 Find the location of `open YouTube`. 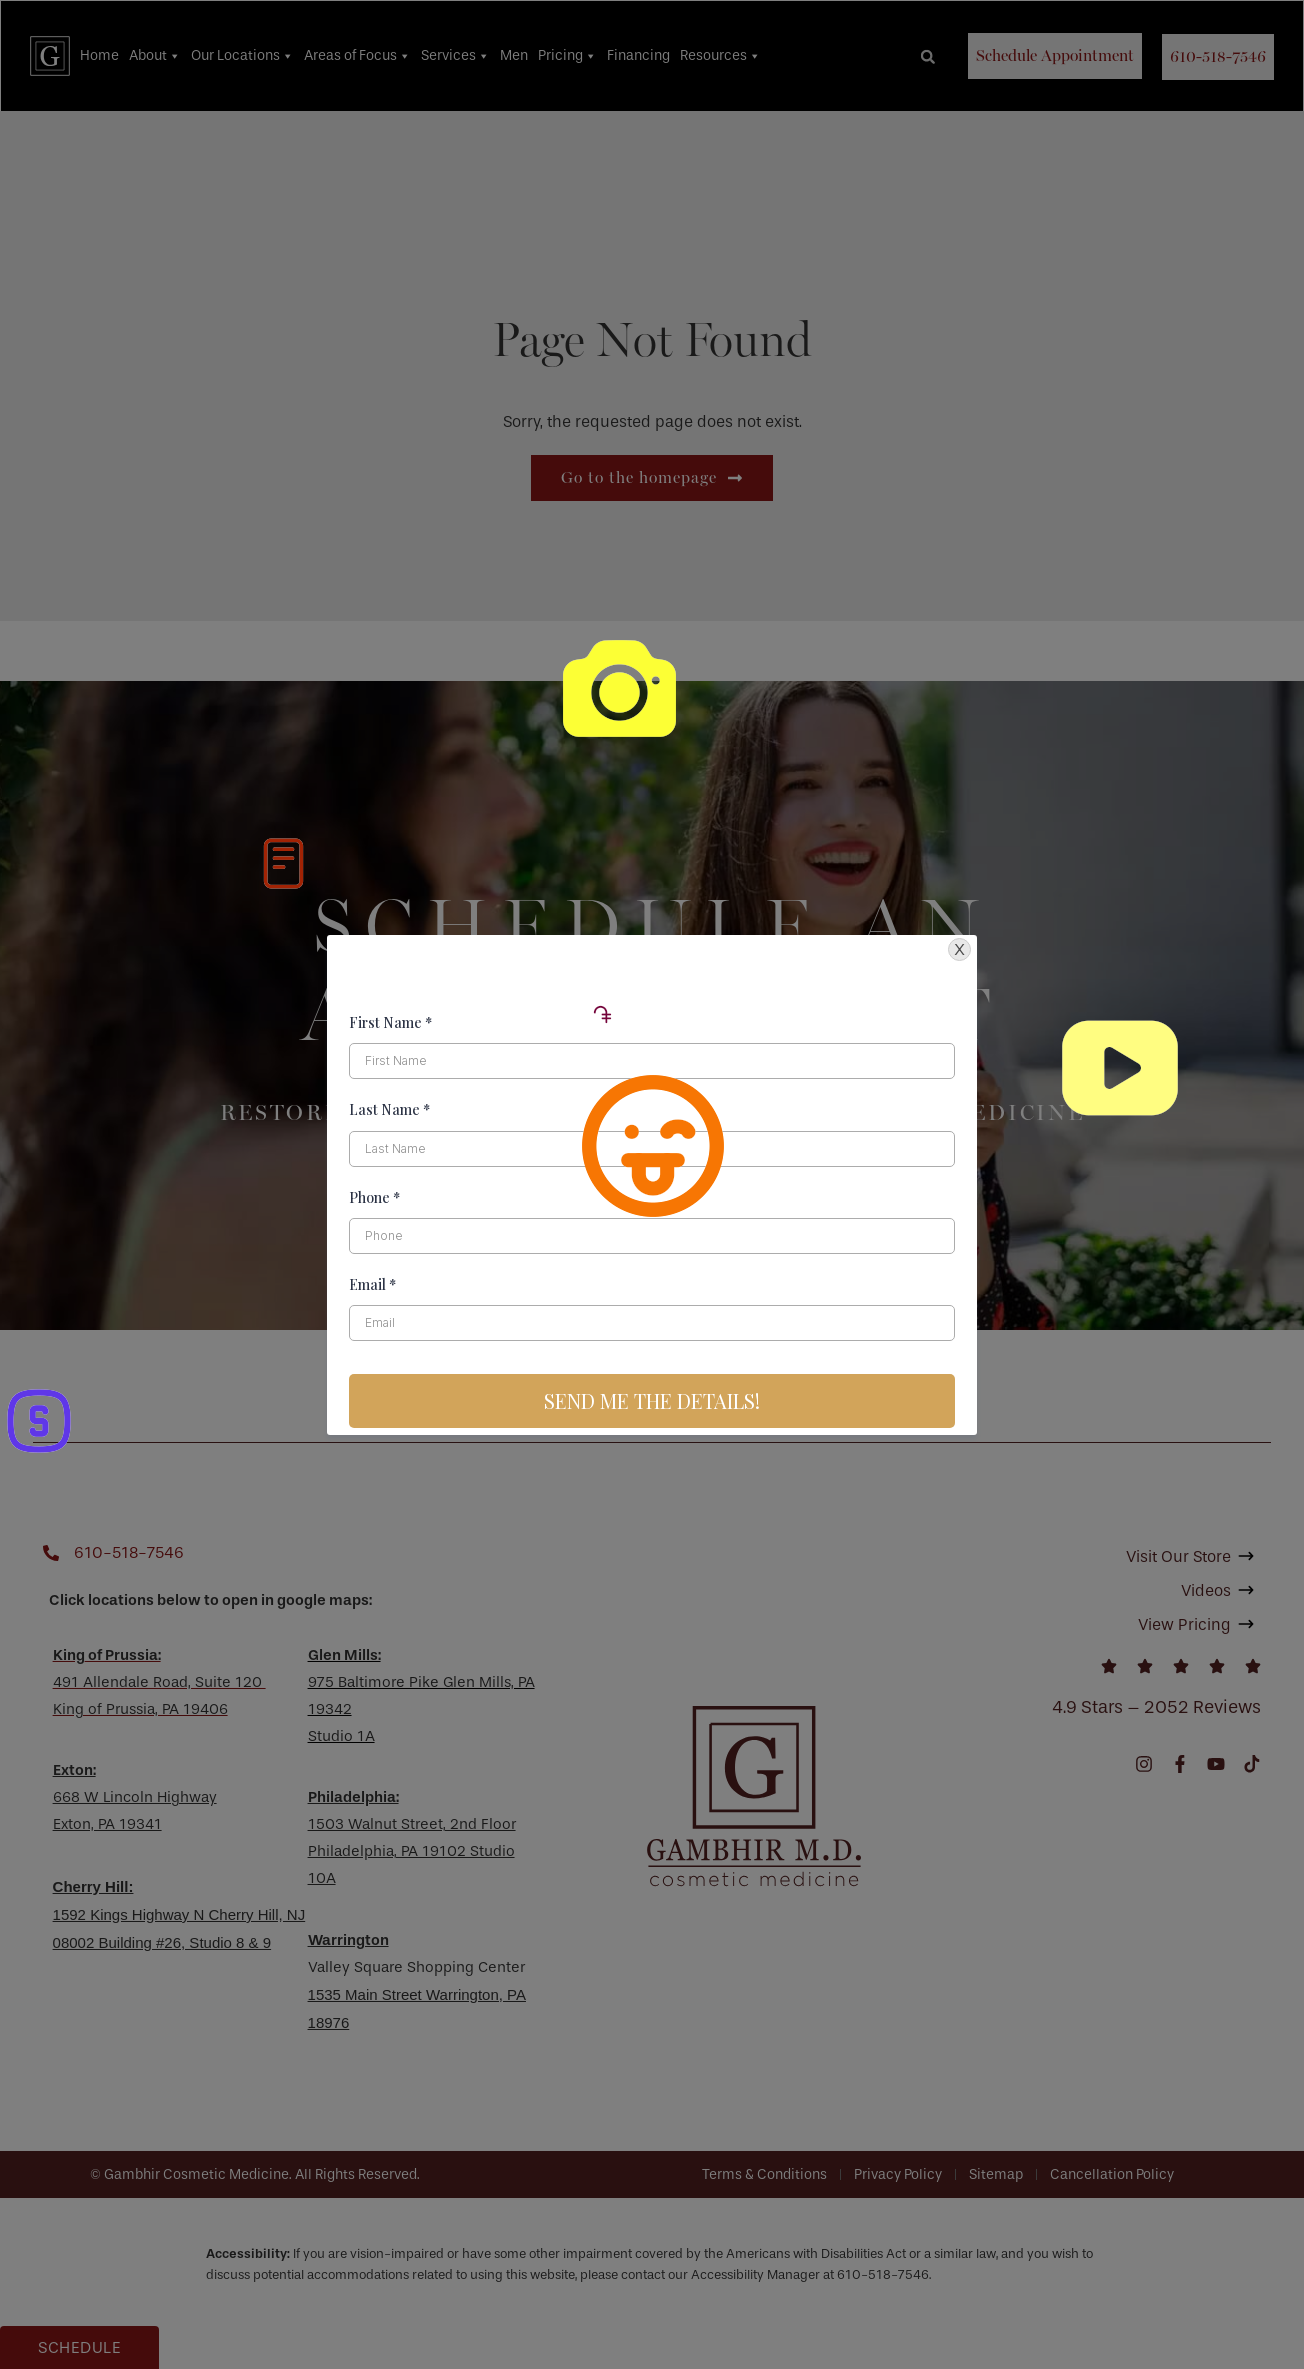

open YouTube is located at coordinates (1120, 1068).